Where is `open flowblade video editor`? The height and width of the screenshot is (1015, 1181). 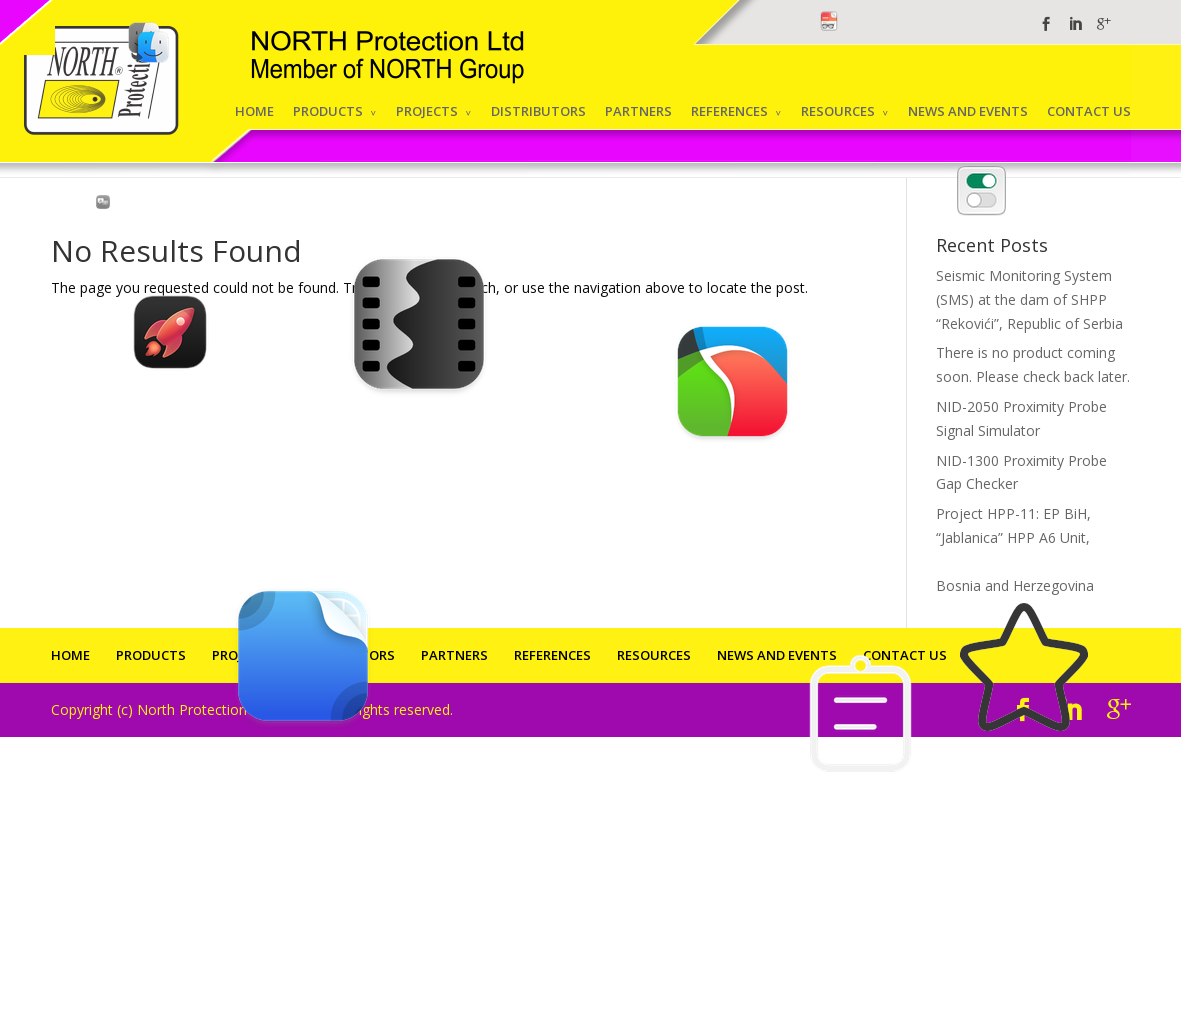
open flowblade video editor is located at coordinates (419, 324).